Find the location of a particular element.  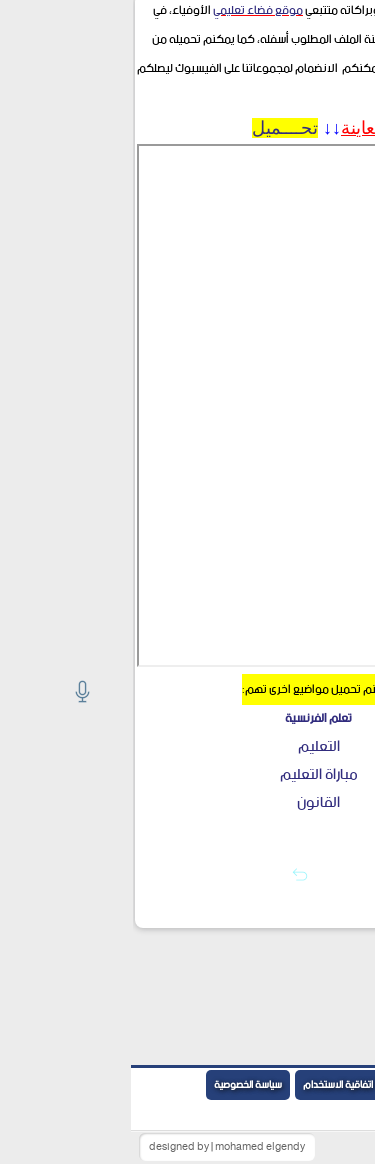

activate voice input or recording is located at coordinates (82, 691).